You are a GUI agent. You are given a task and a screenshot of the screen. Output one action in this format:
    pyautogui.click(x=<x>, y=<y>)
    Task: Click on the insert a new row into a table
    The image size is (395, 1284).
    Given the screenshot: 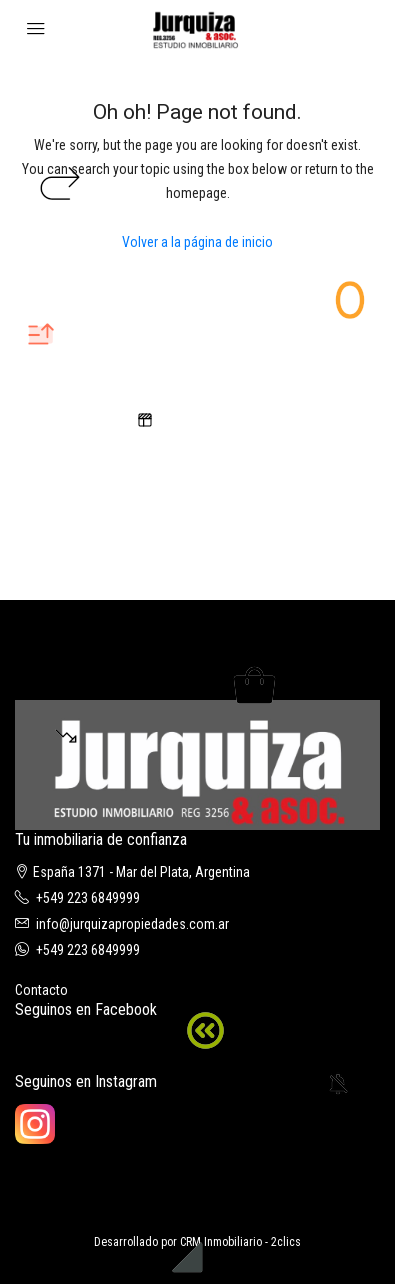 What is the action you would take?
    pyautogui.click(x=145, y=420)
    